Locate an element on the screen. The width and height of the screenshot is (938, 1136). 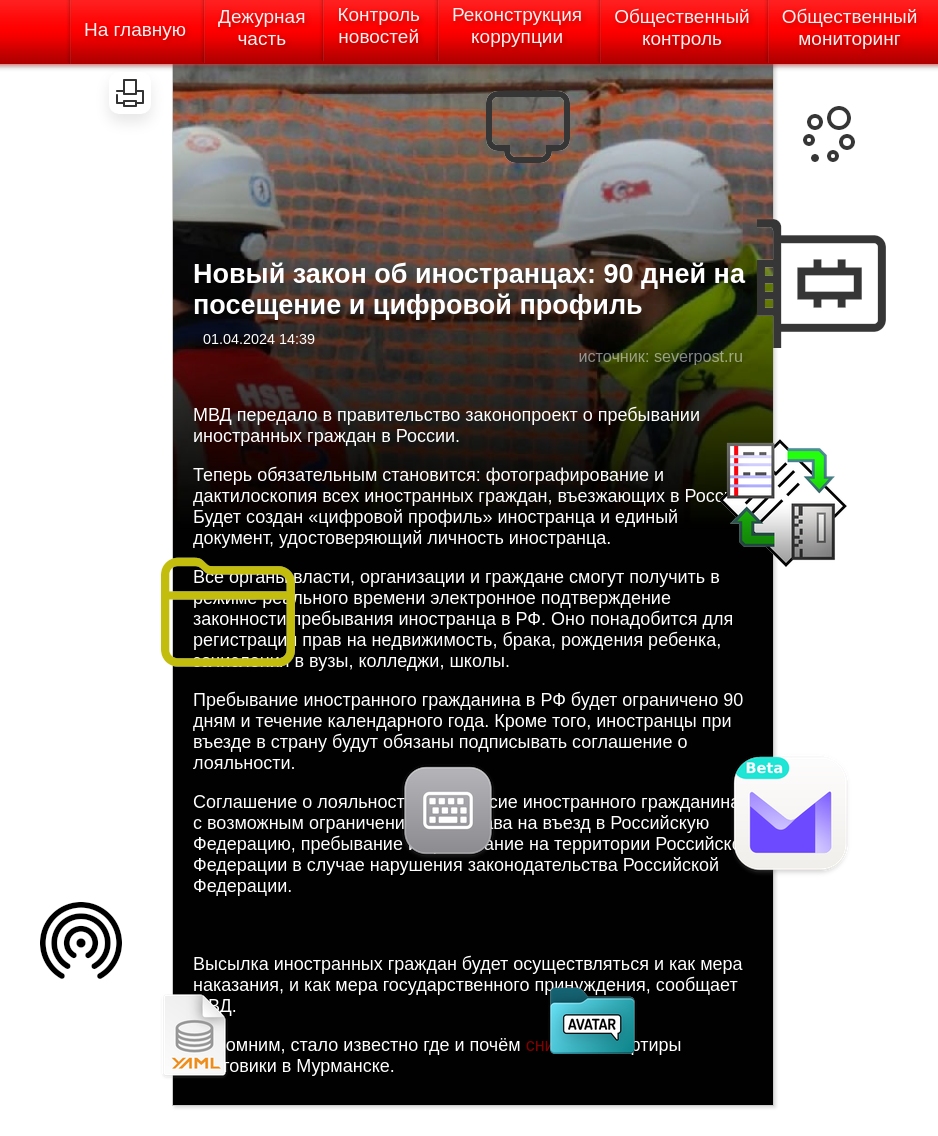
open keyboard settings and preferences is located at coordinates (448, 812).